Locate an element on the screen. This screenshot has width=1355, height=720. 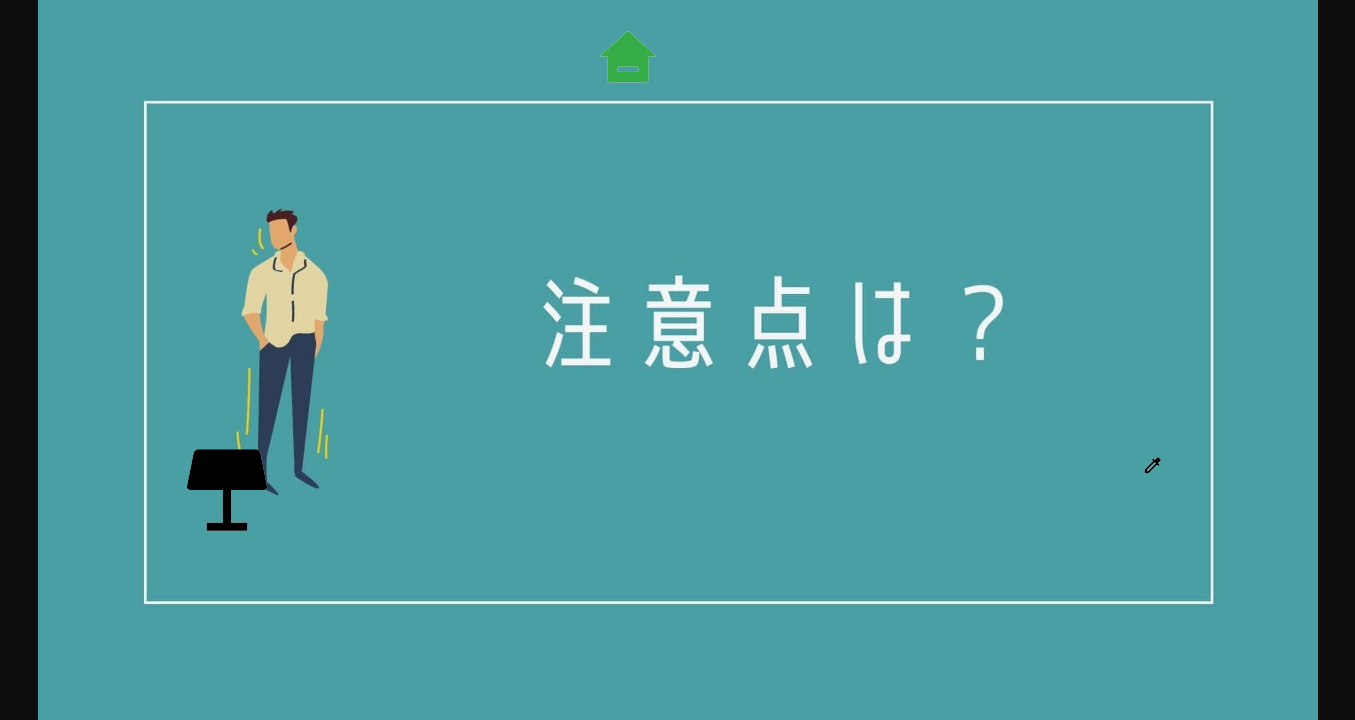
color picker tool for sampling colors is located at coordinates (1153, 465).